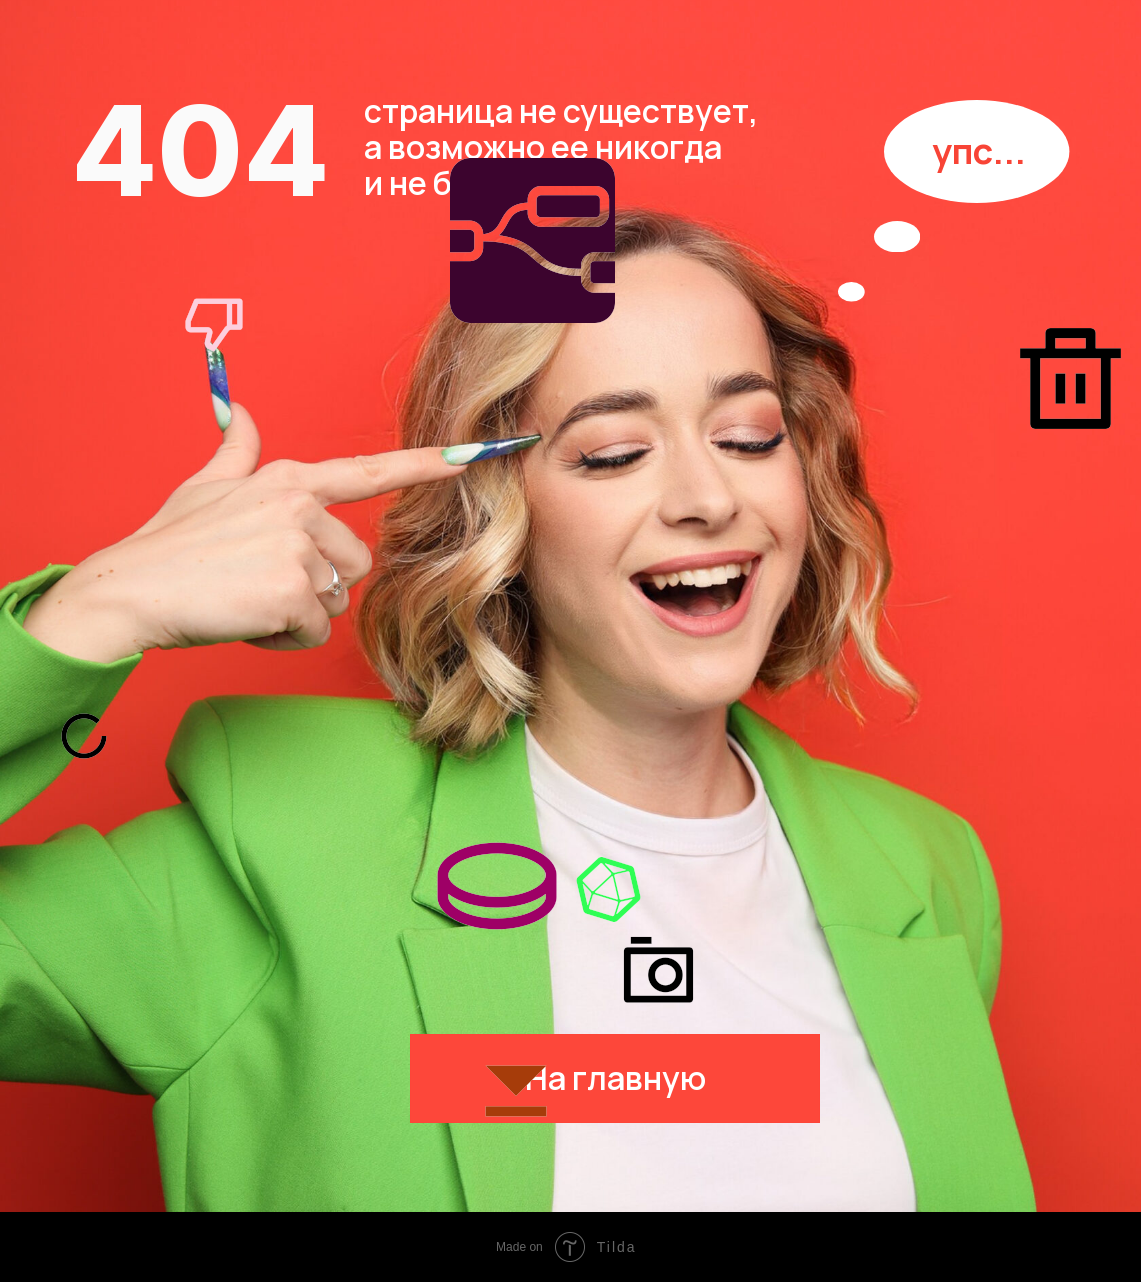 This screenshot has height=1282, width=1141. I want to click on skip to bottom of page or list, so click(516, 1091).